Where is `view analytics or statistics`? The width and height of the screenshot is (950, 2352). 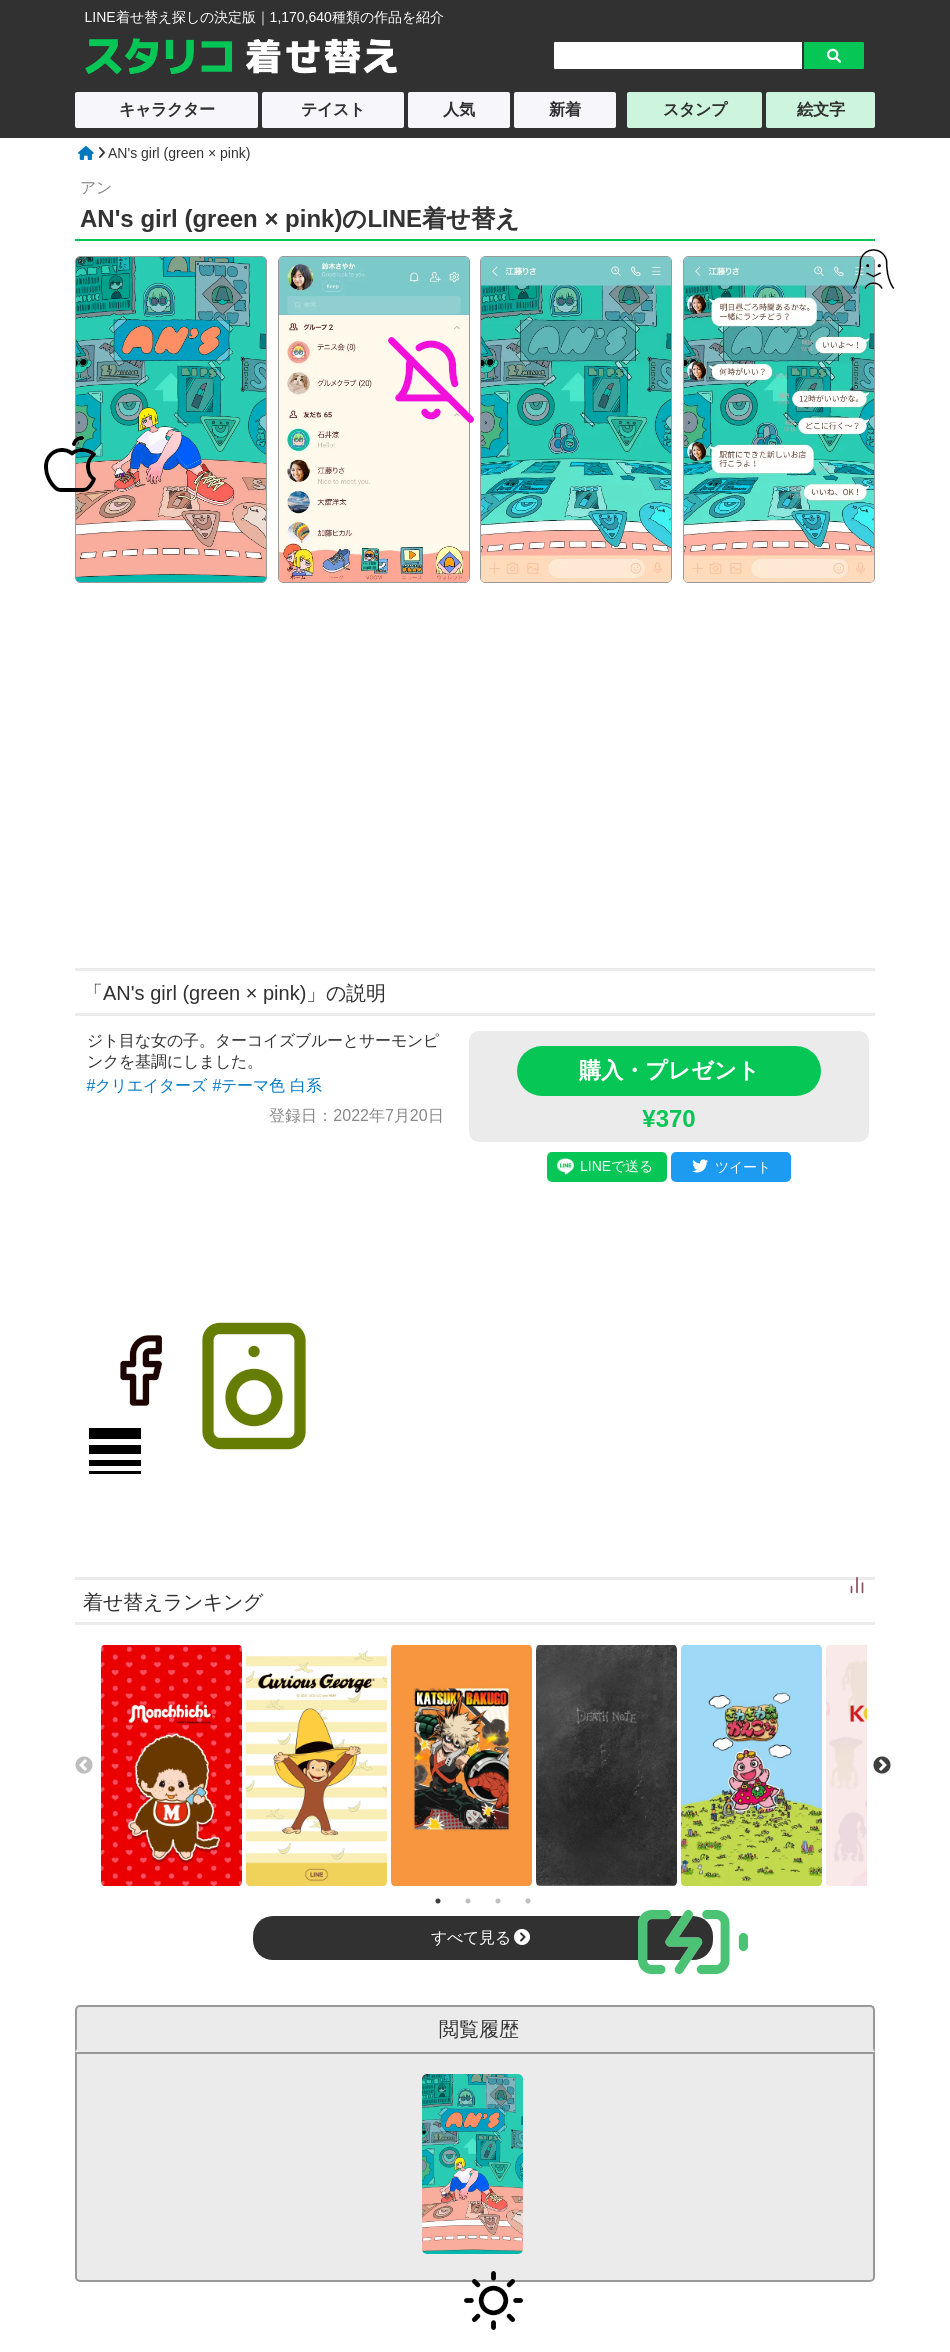 view analytics or statistics is located at coordinates (857, 1585).